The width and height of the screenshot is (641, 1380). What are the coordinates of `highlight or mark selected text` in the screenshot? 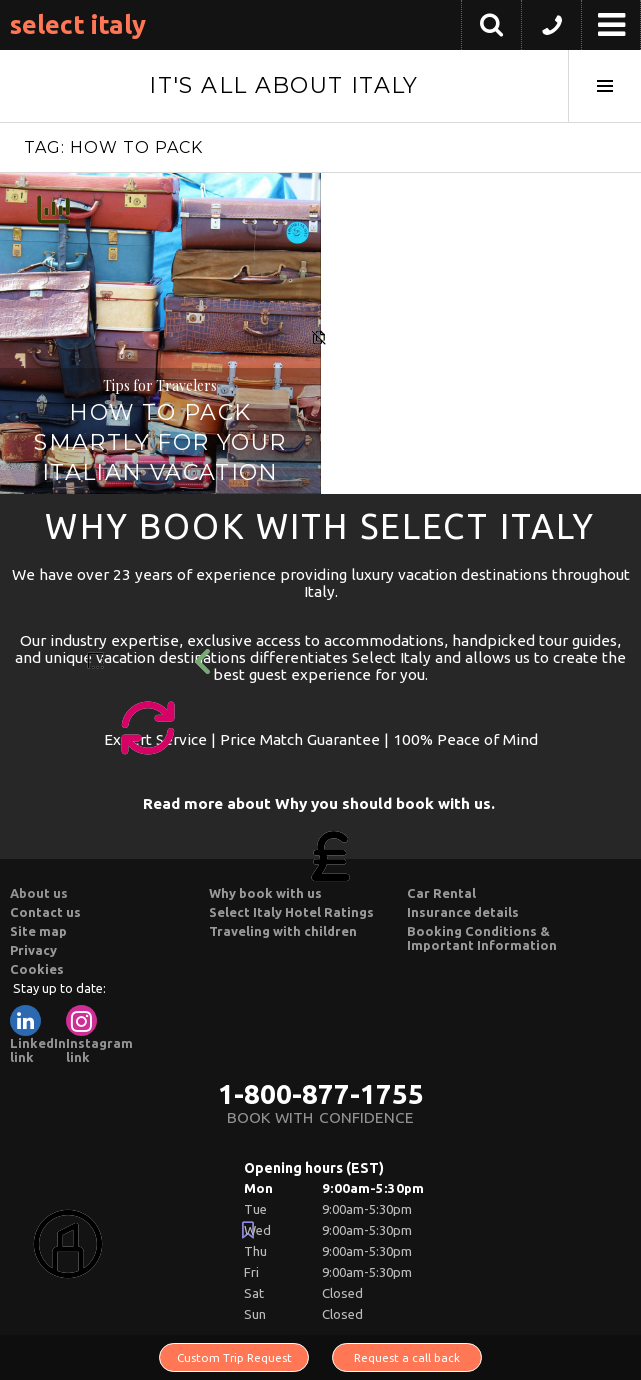 It's located at (68, 1244).